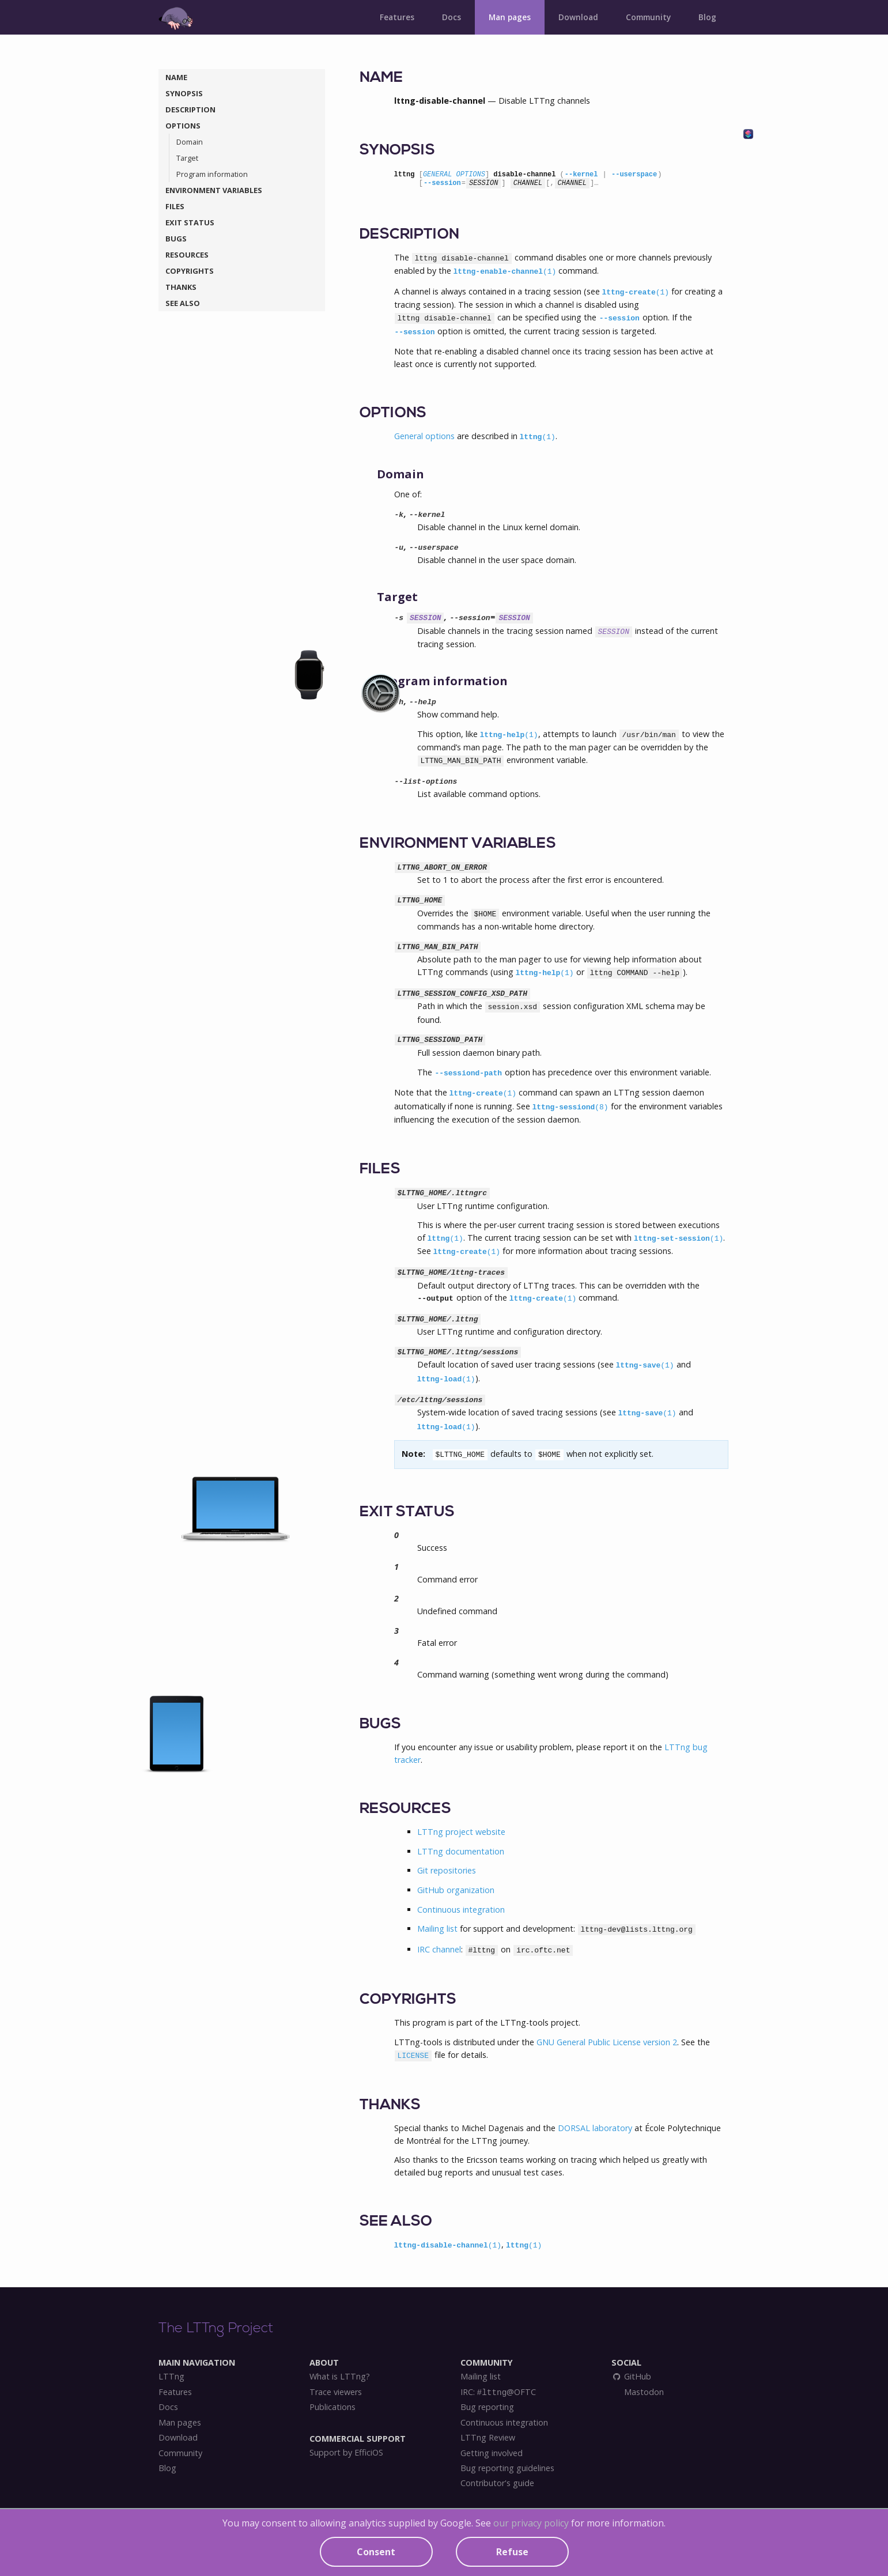 The image size is (888, 2576). Describe the element at coordinates (309, 675) in the screenshot. I see `apple watch series 8 device icon` at that location.